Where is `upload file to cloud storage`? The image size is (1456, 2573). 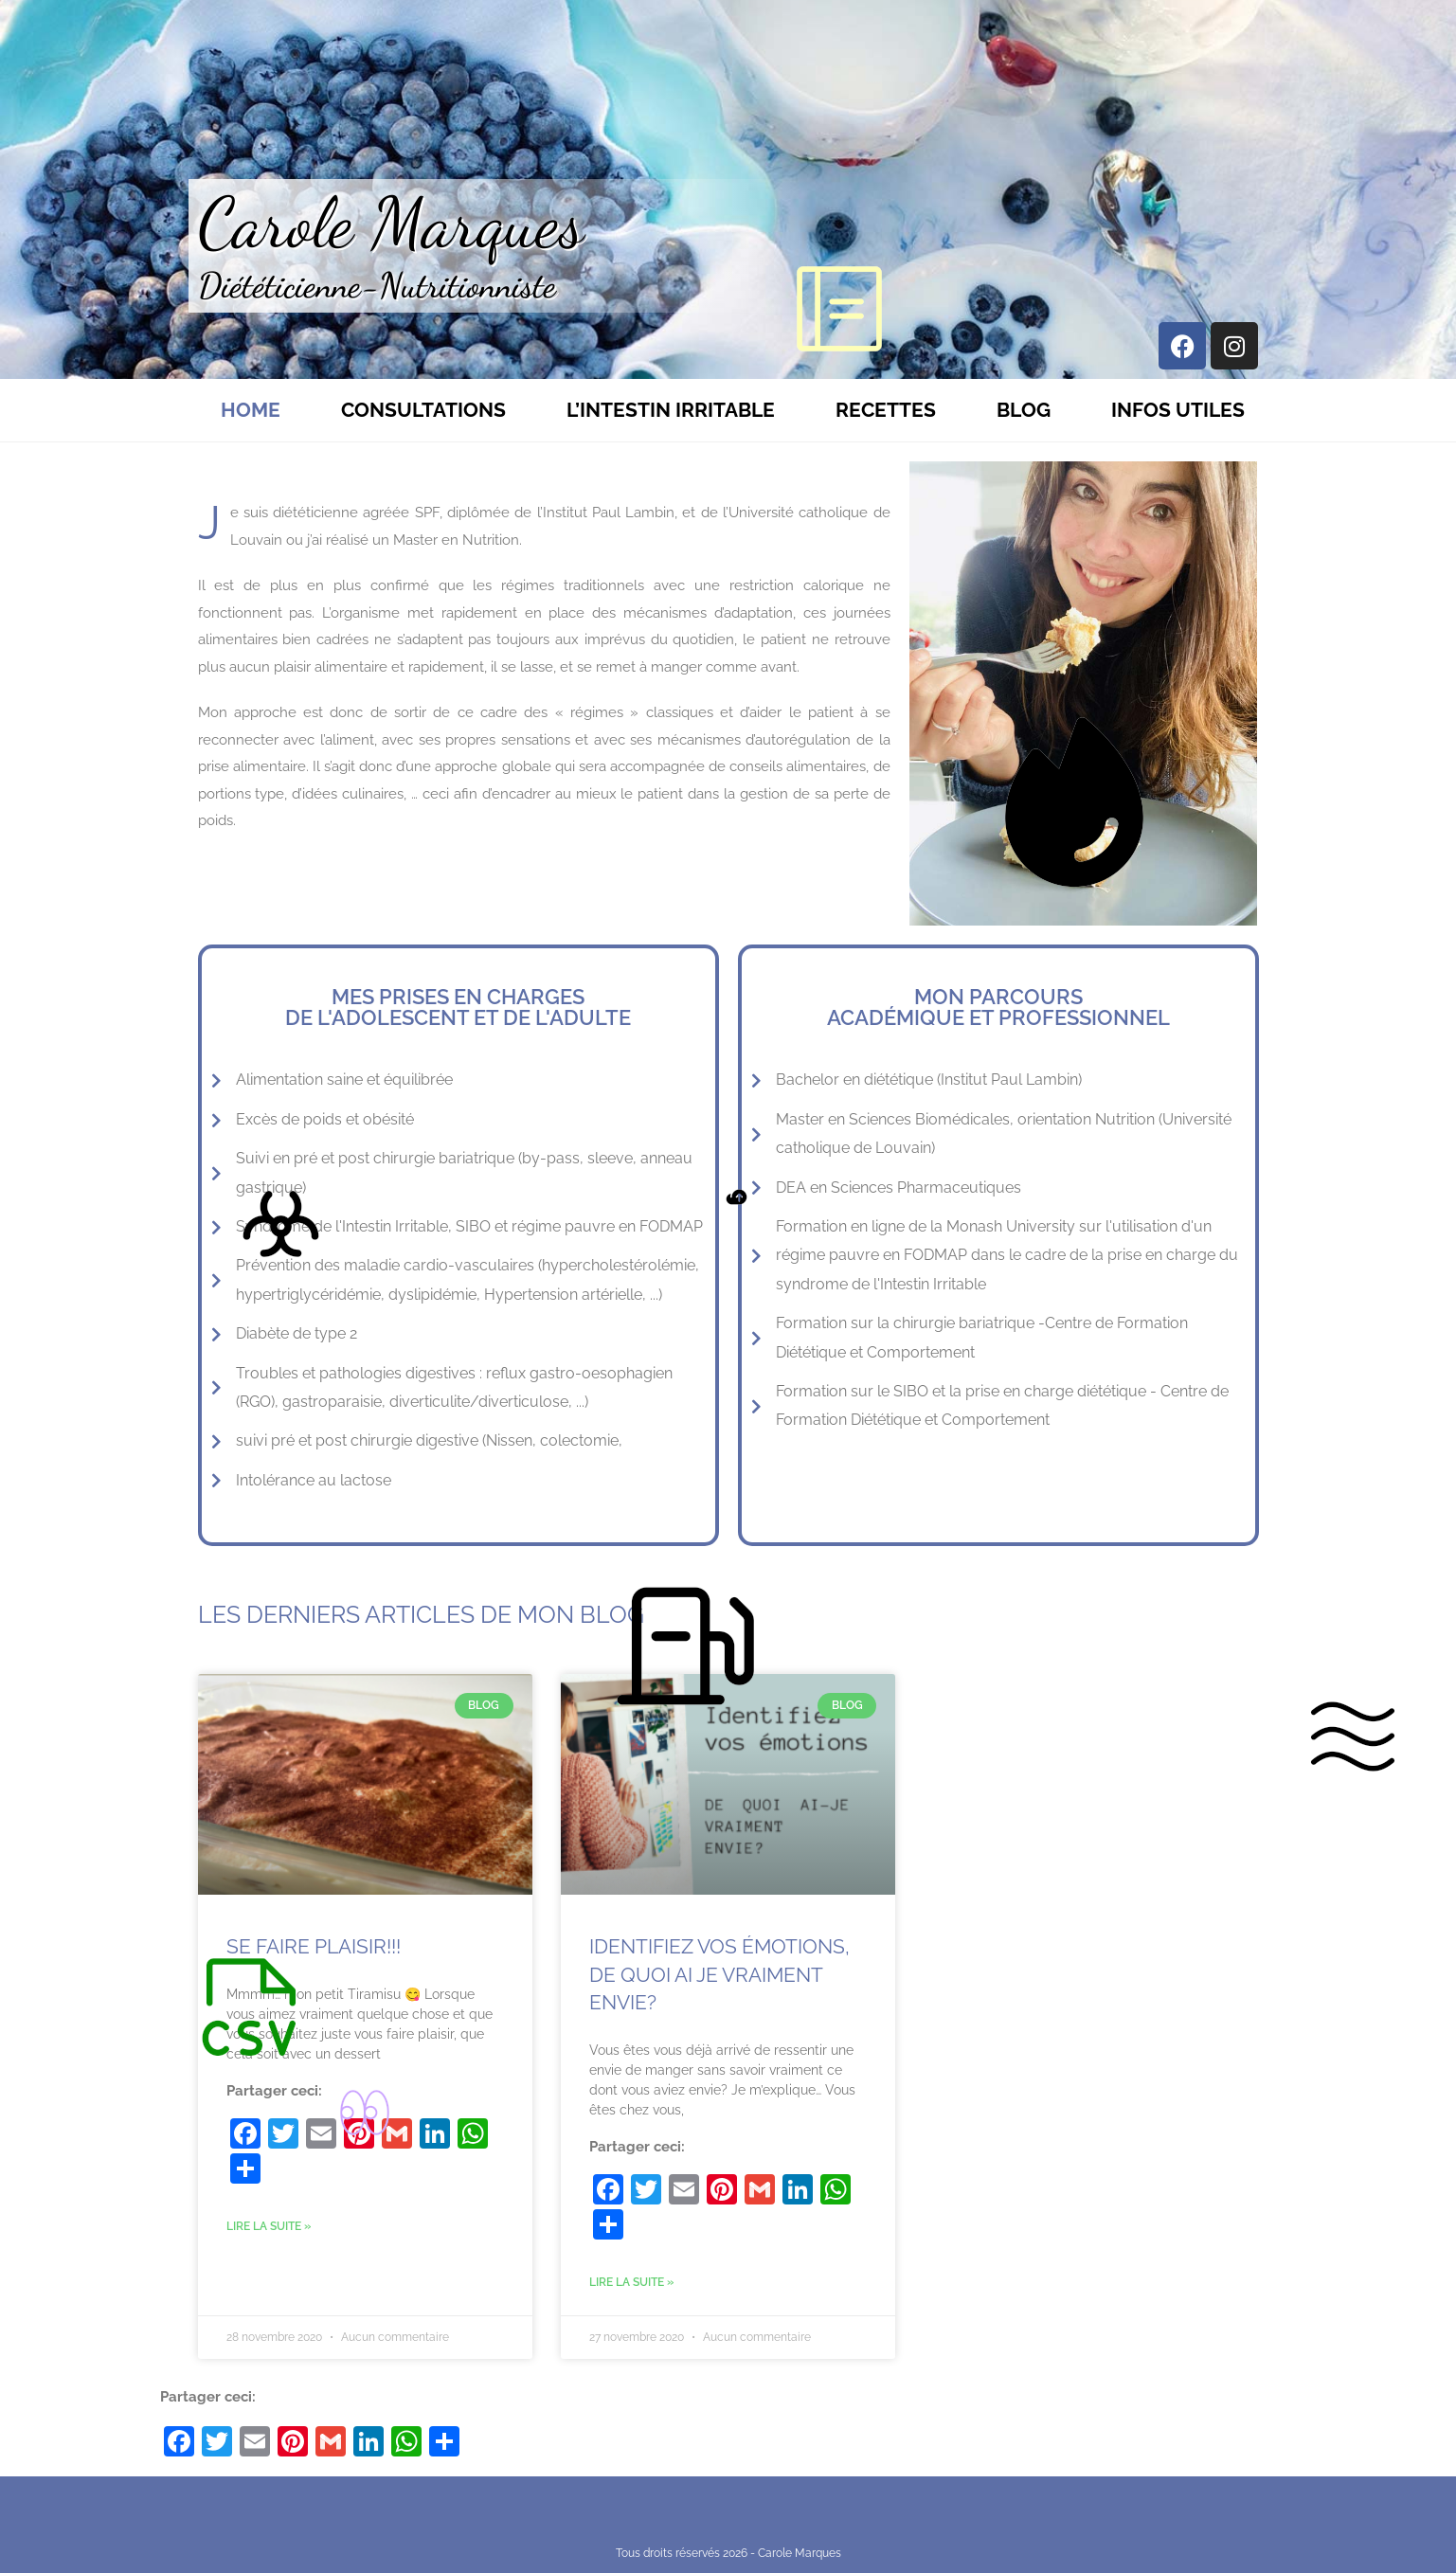
upload file to cloud storage is located at coordinates (736, 1197).